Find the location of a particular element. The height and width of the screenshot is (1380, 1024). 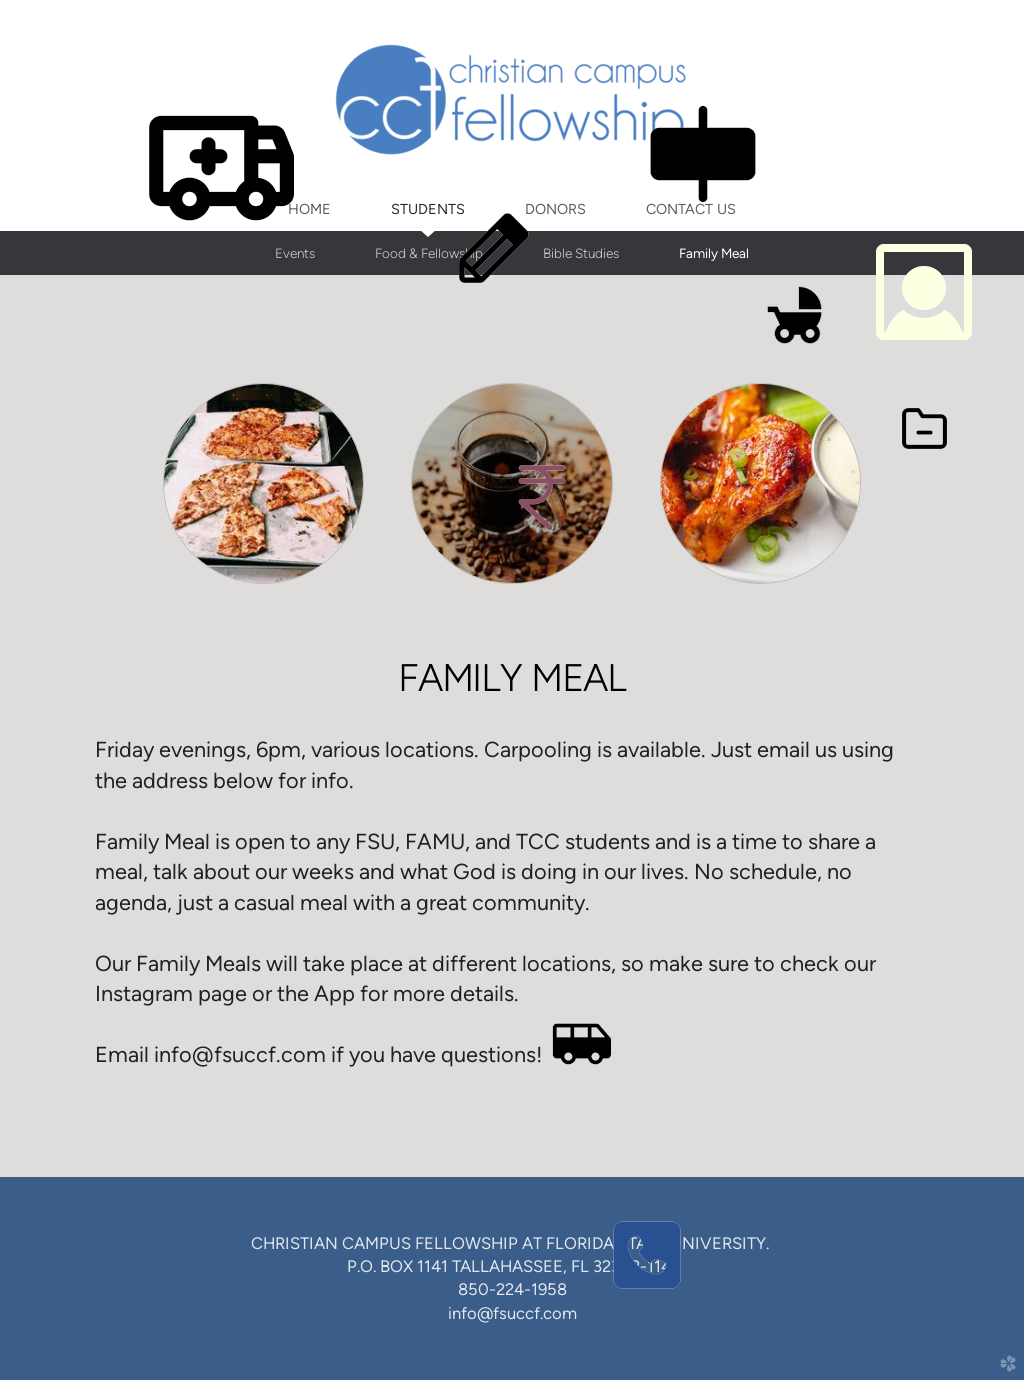

view prices in Indian rupees is located at coordinates (539, 496).